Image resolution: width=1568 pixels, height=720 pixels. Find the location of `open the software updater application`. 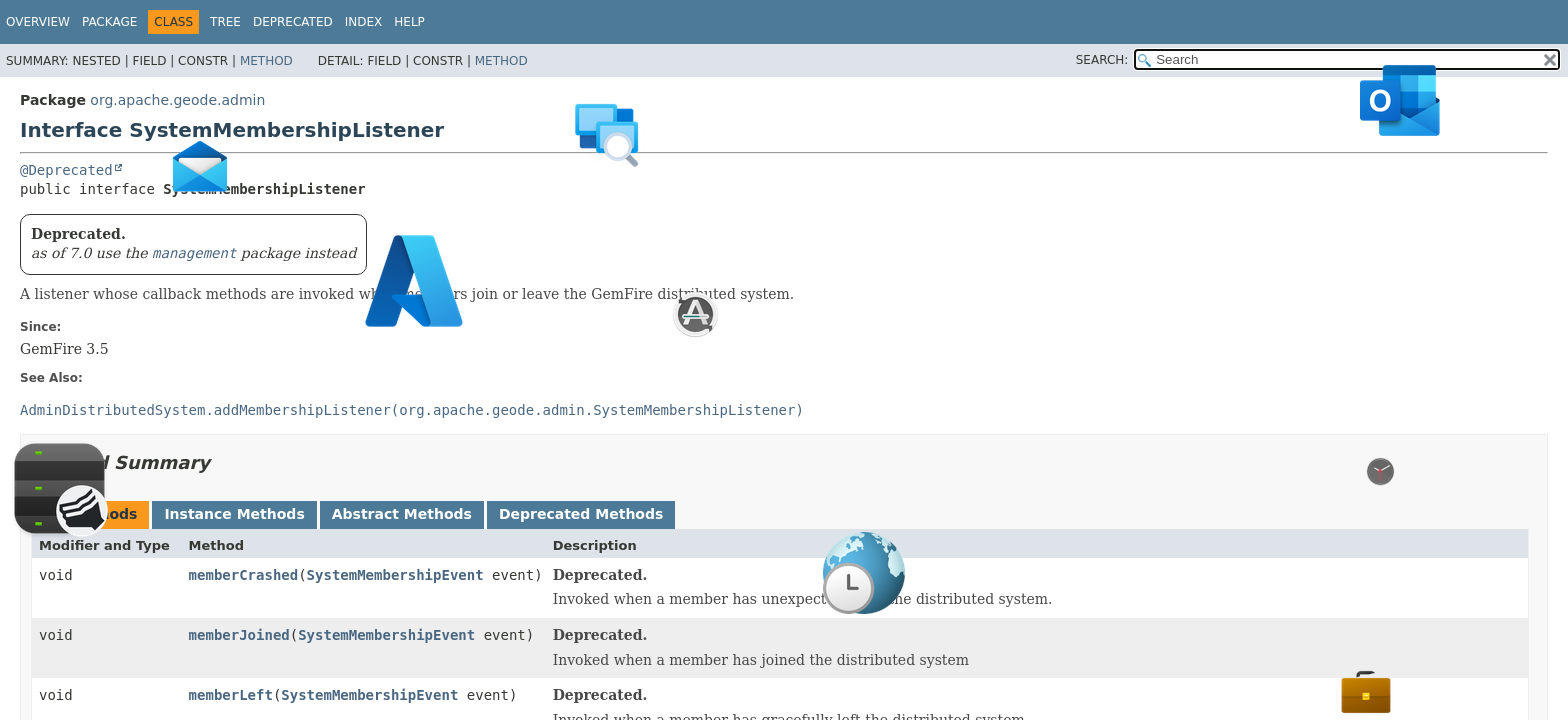

open the software updater application is located at coordinates (695, 314).